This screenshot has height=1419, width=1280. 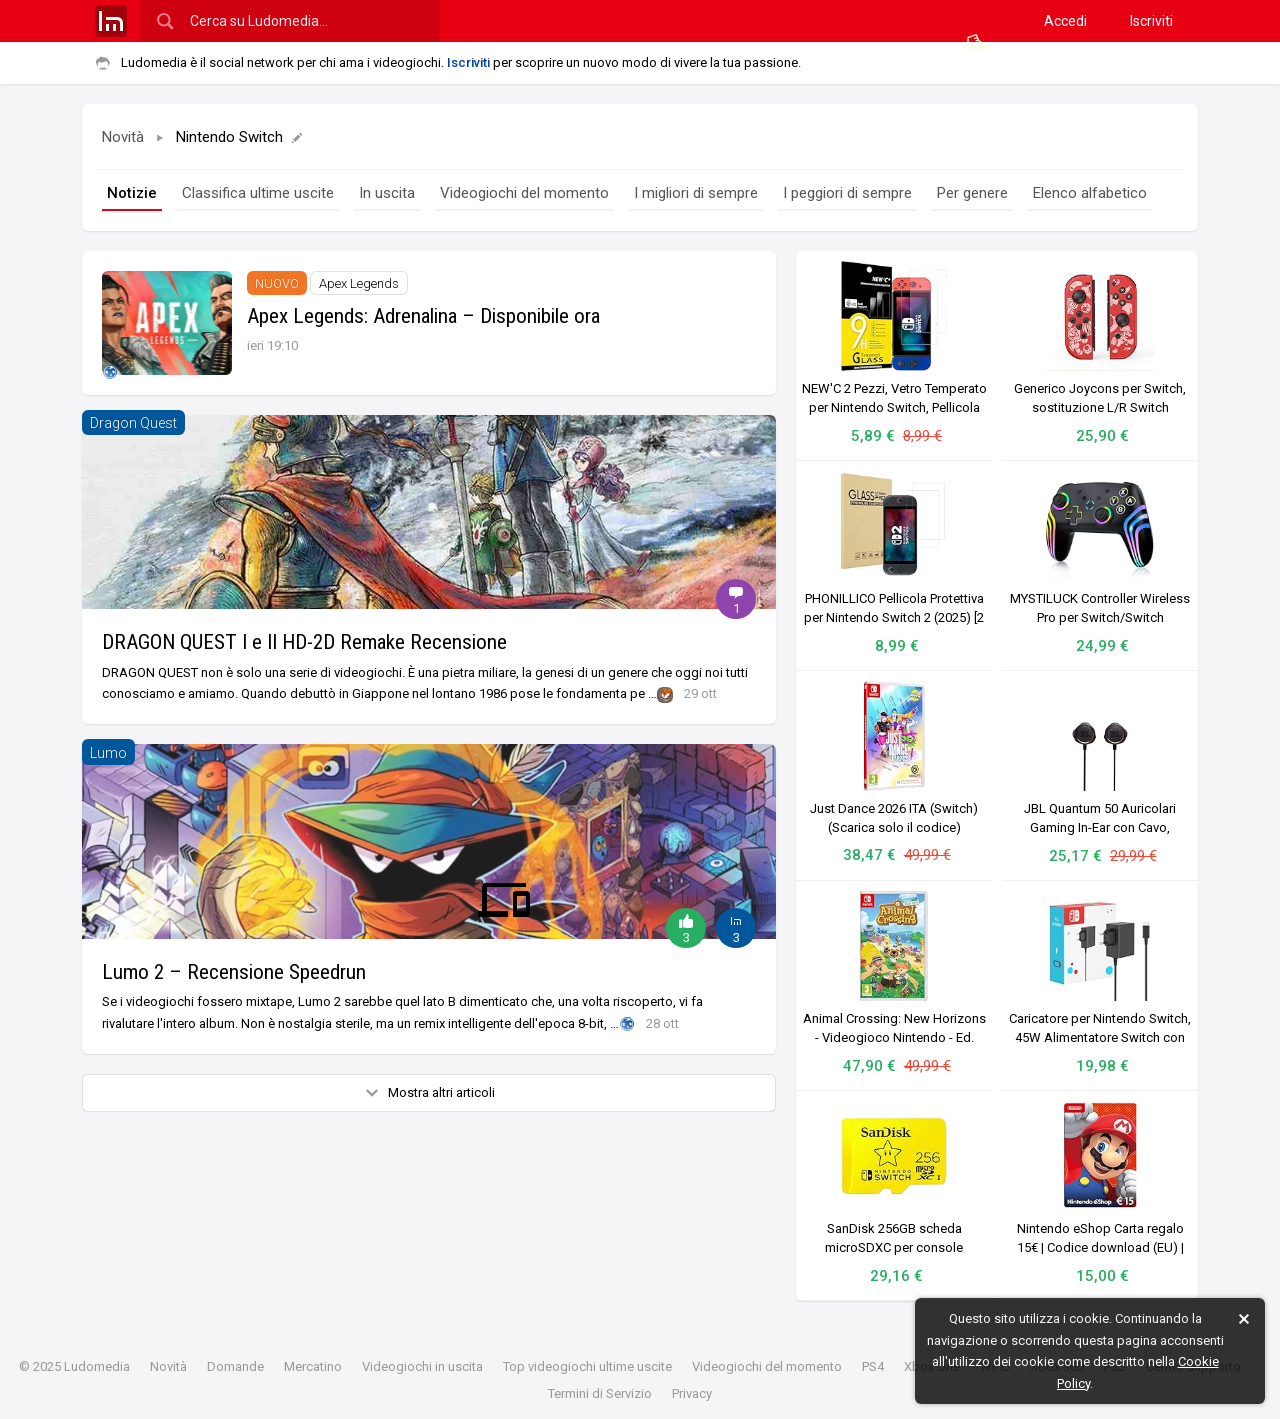 I want to click on browse footwear or shoe products, so click(x=977, y=43).